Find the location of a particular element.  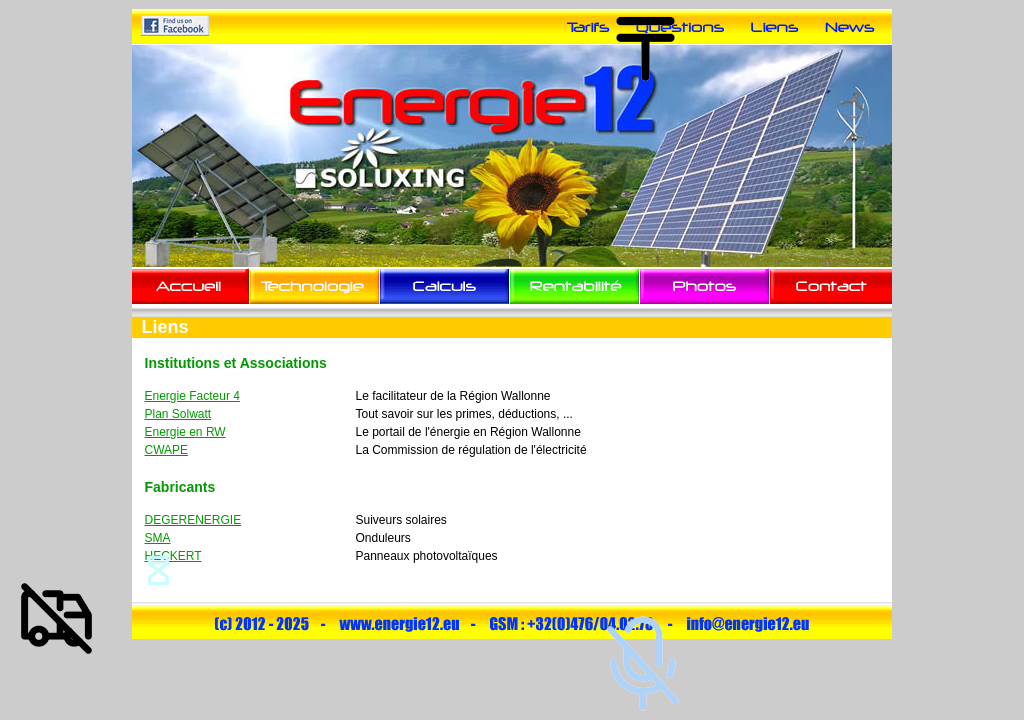

indicates a timer or countdown just started is located at coordinates (158, 570).